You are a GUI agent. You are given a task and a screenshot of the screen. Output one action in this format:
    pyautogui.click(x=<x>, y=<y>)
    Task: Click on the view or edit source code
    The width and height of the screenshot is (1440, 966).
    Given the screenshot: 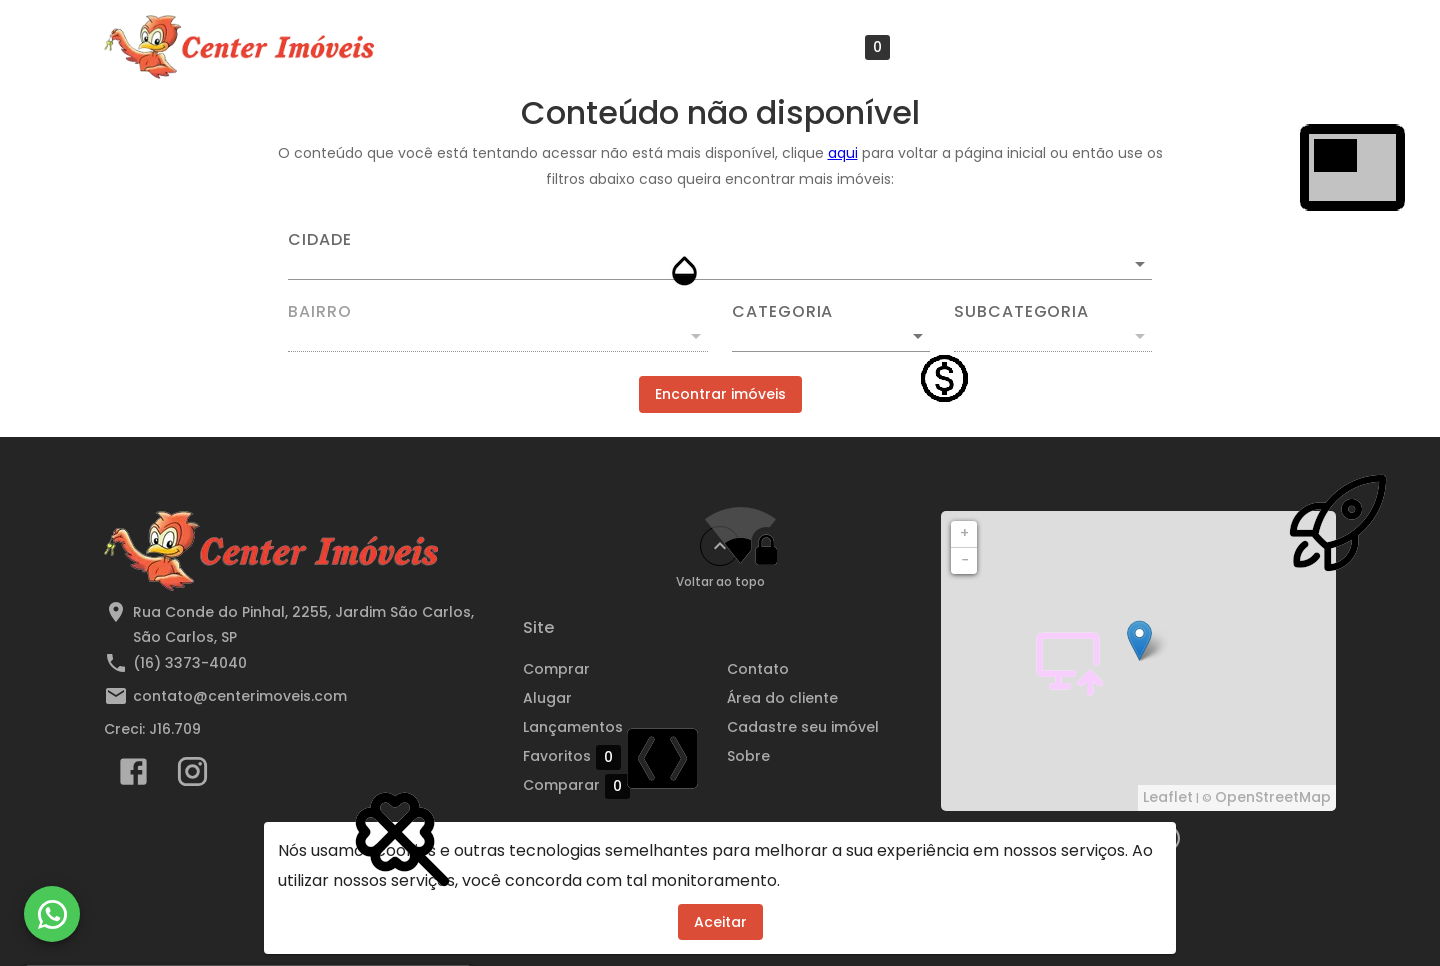 What is the action you would take?
    pyautogui.click(x=662, y=758)
    